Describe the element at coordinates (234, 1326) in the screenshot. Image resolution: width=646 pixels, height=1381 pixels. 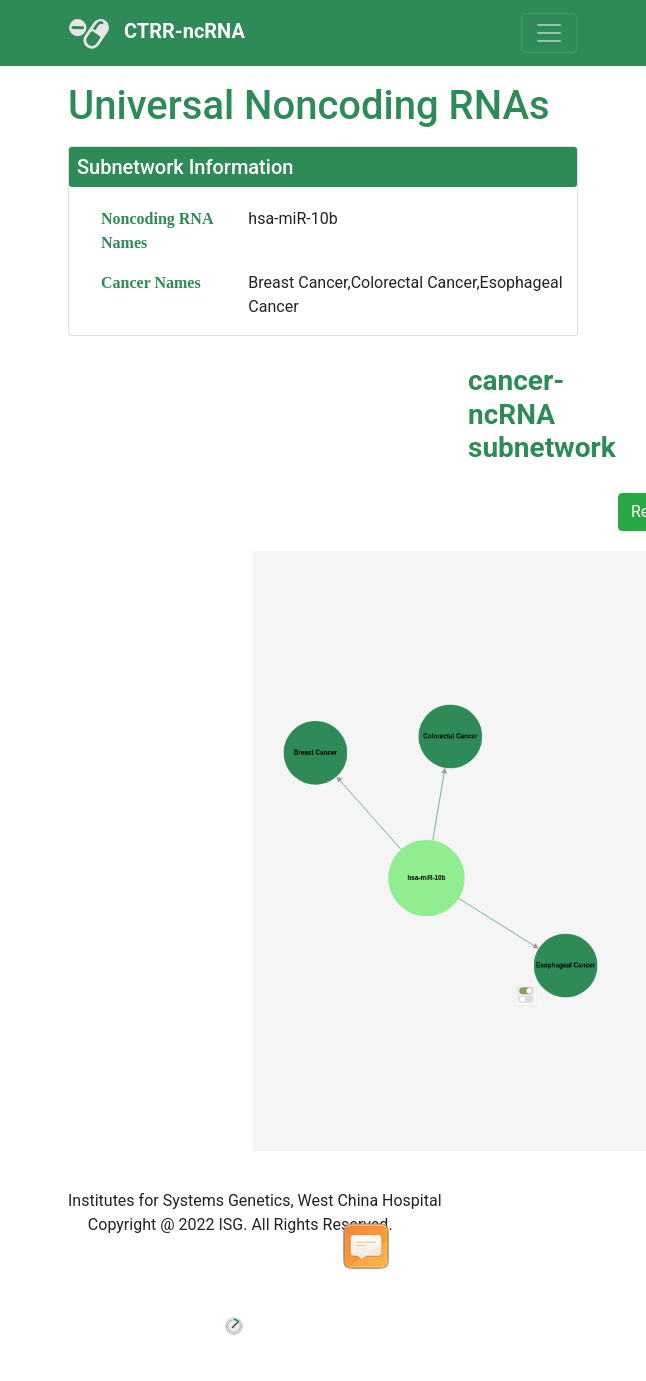
I see `open sysprof system profiler` at that location.